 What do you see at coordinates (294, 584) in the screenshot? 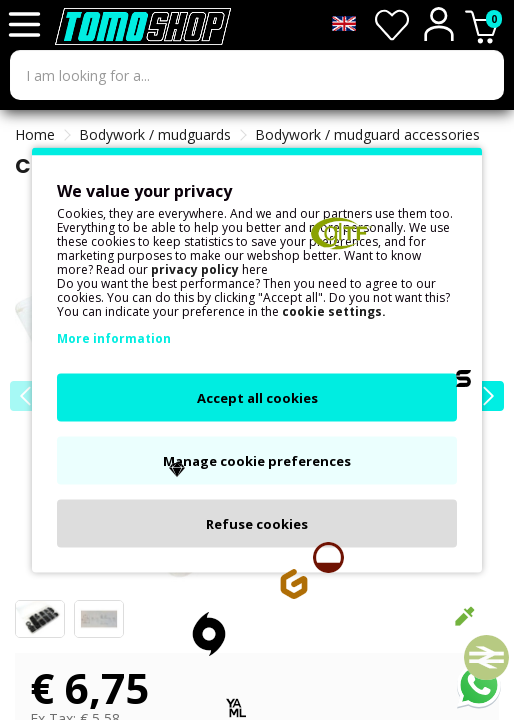
I see `open gitpod cloud development environment` at bounding box center [294, 584].